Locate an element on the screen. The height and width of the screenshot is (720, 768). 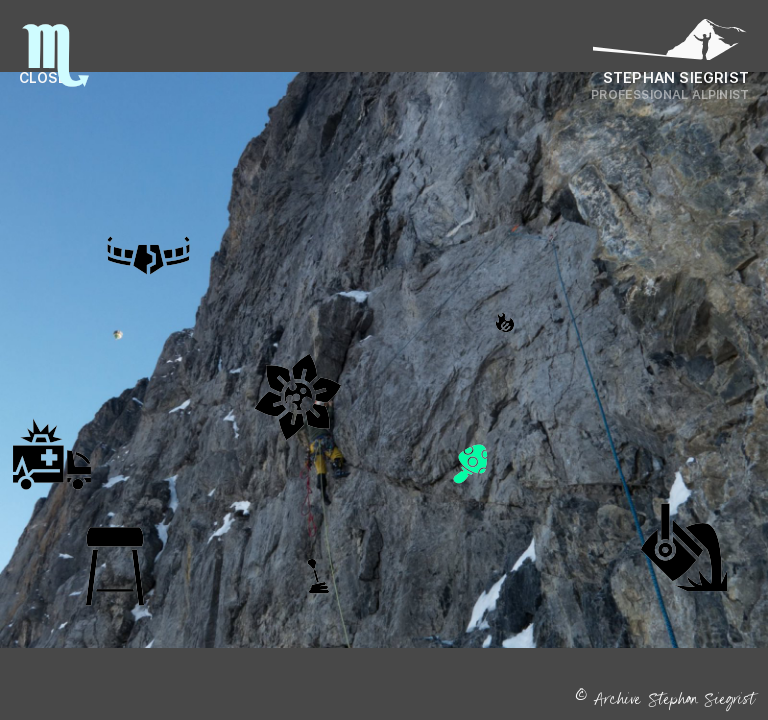
access vehicle transmission settings is located at coordinates (318, 576).